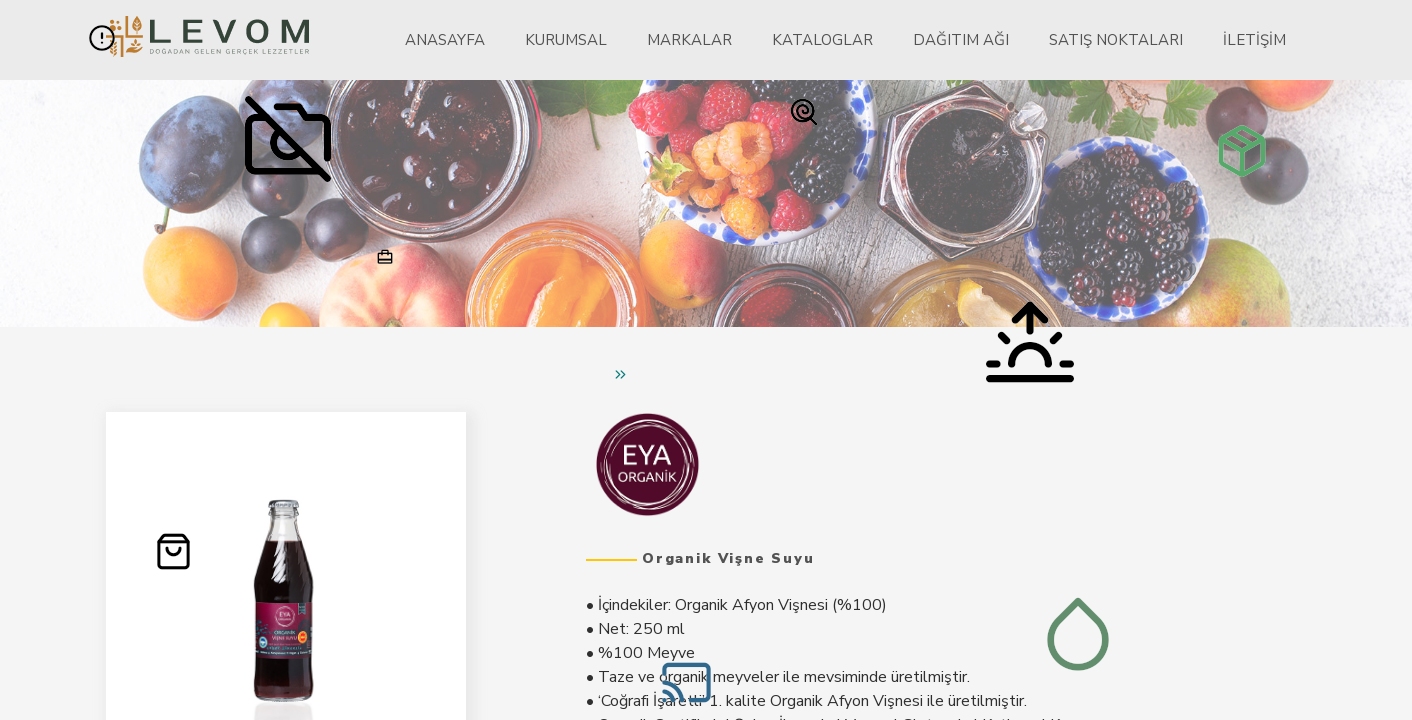 The width and height of the screenshot is (1412, 720). Describe the element at coordinates (1078, 633) in the screenshot. I see `adjust humidity or water settings` at that location.